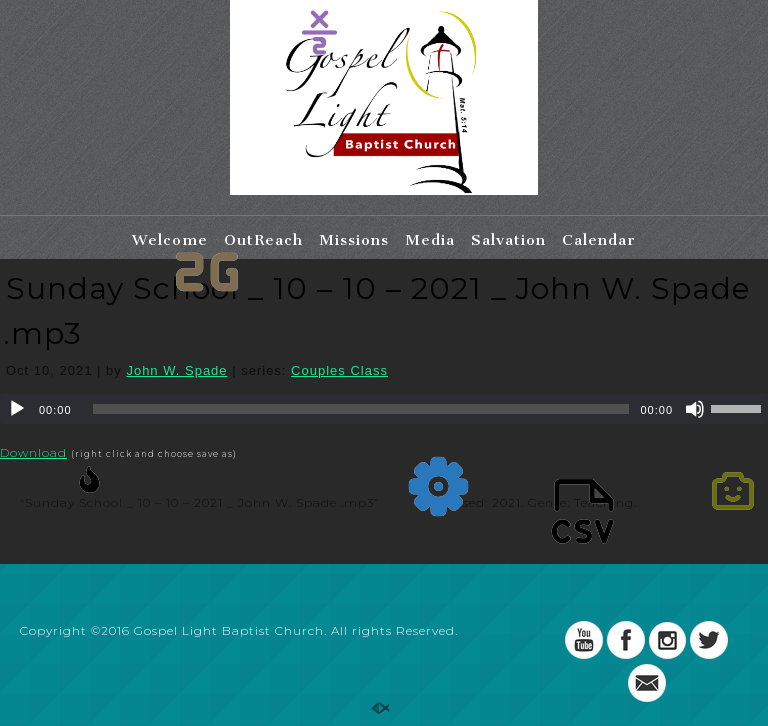 The width and height of the screenshot is (768, 726). I want to click on access app settings, so click(438, 486).